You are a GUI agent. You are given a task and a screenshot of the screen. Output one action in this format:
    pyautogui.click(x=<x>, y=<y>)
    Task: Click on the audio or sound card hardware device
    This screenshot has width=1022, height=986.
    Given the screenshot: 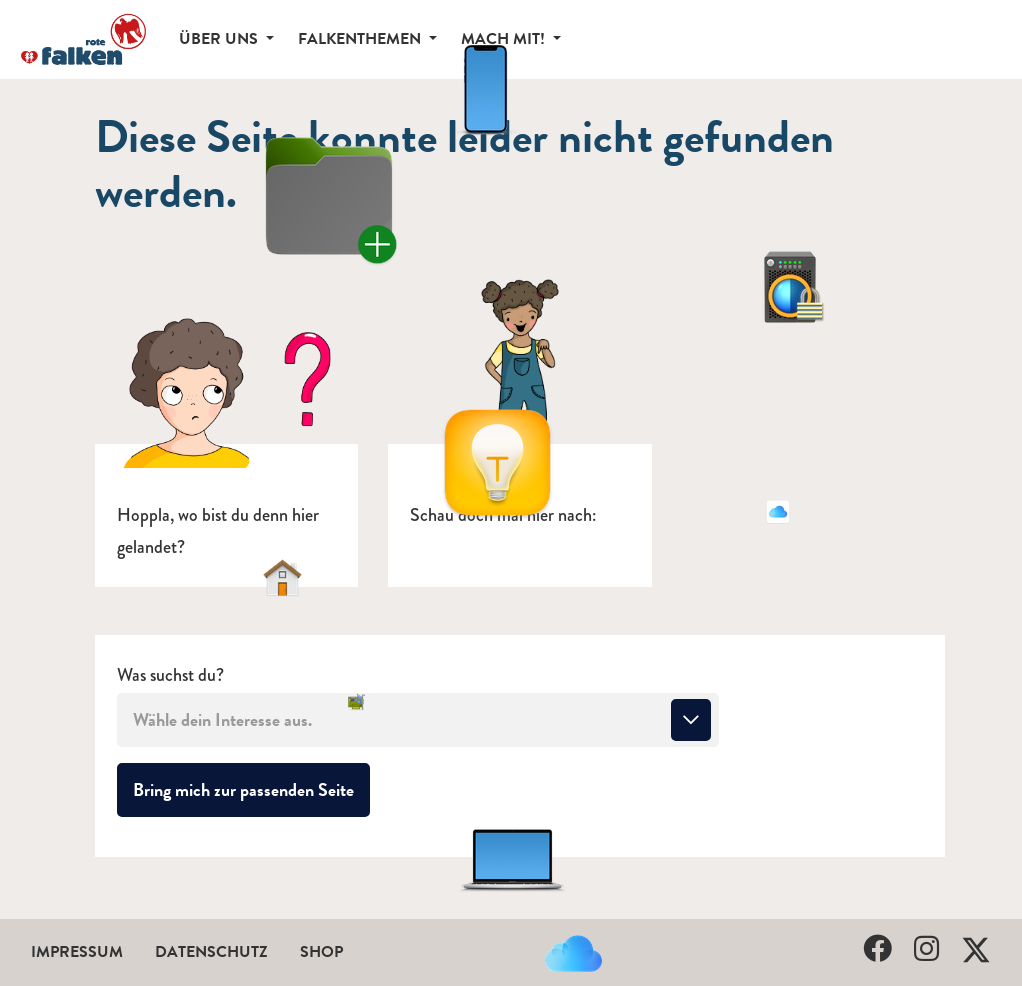 What is the action you would take?
    pyautogui.click(x=356, y=702)
    